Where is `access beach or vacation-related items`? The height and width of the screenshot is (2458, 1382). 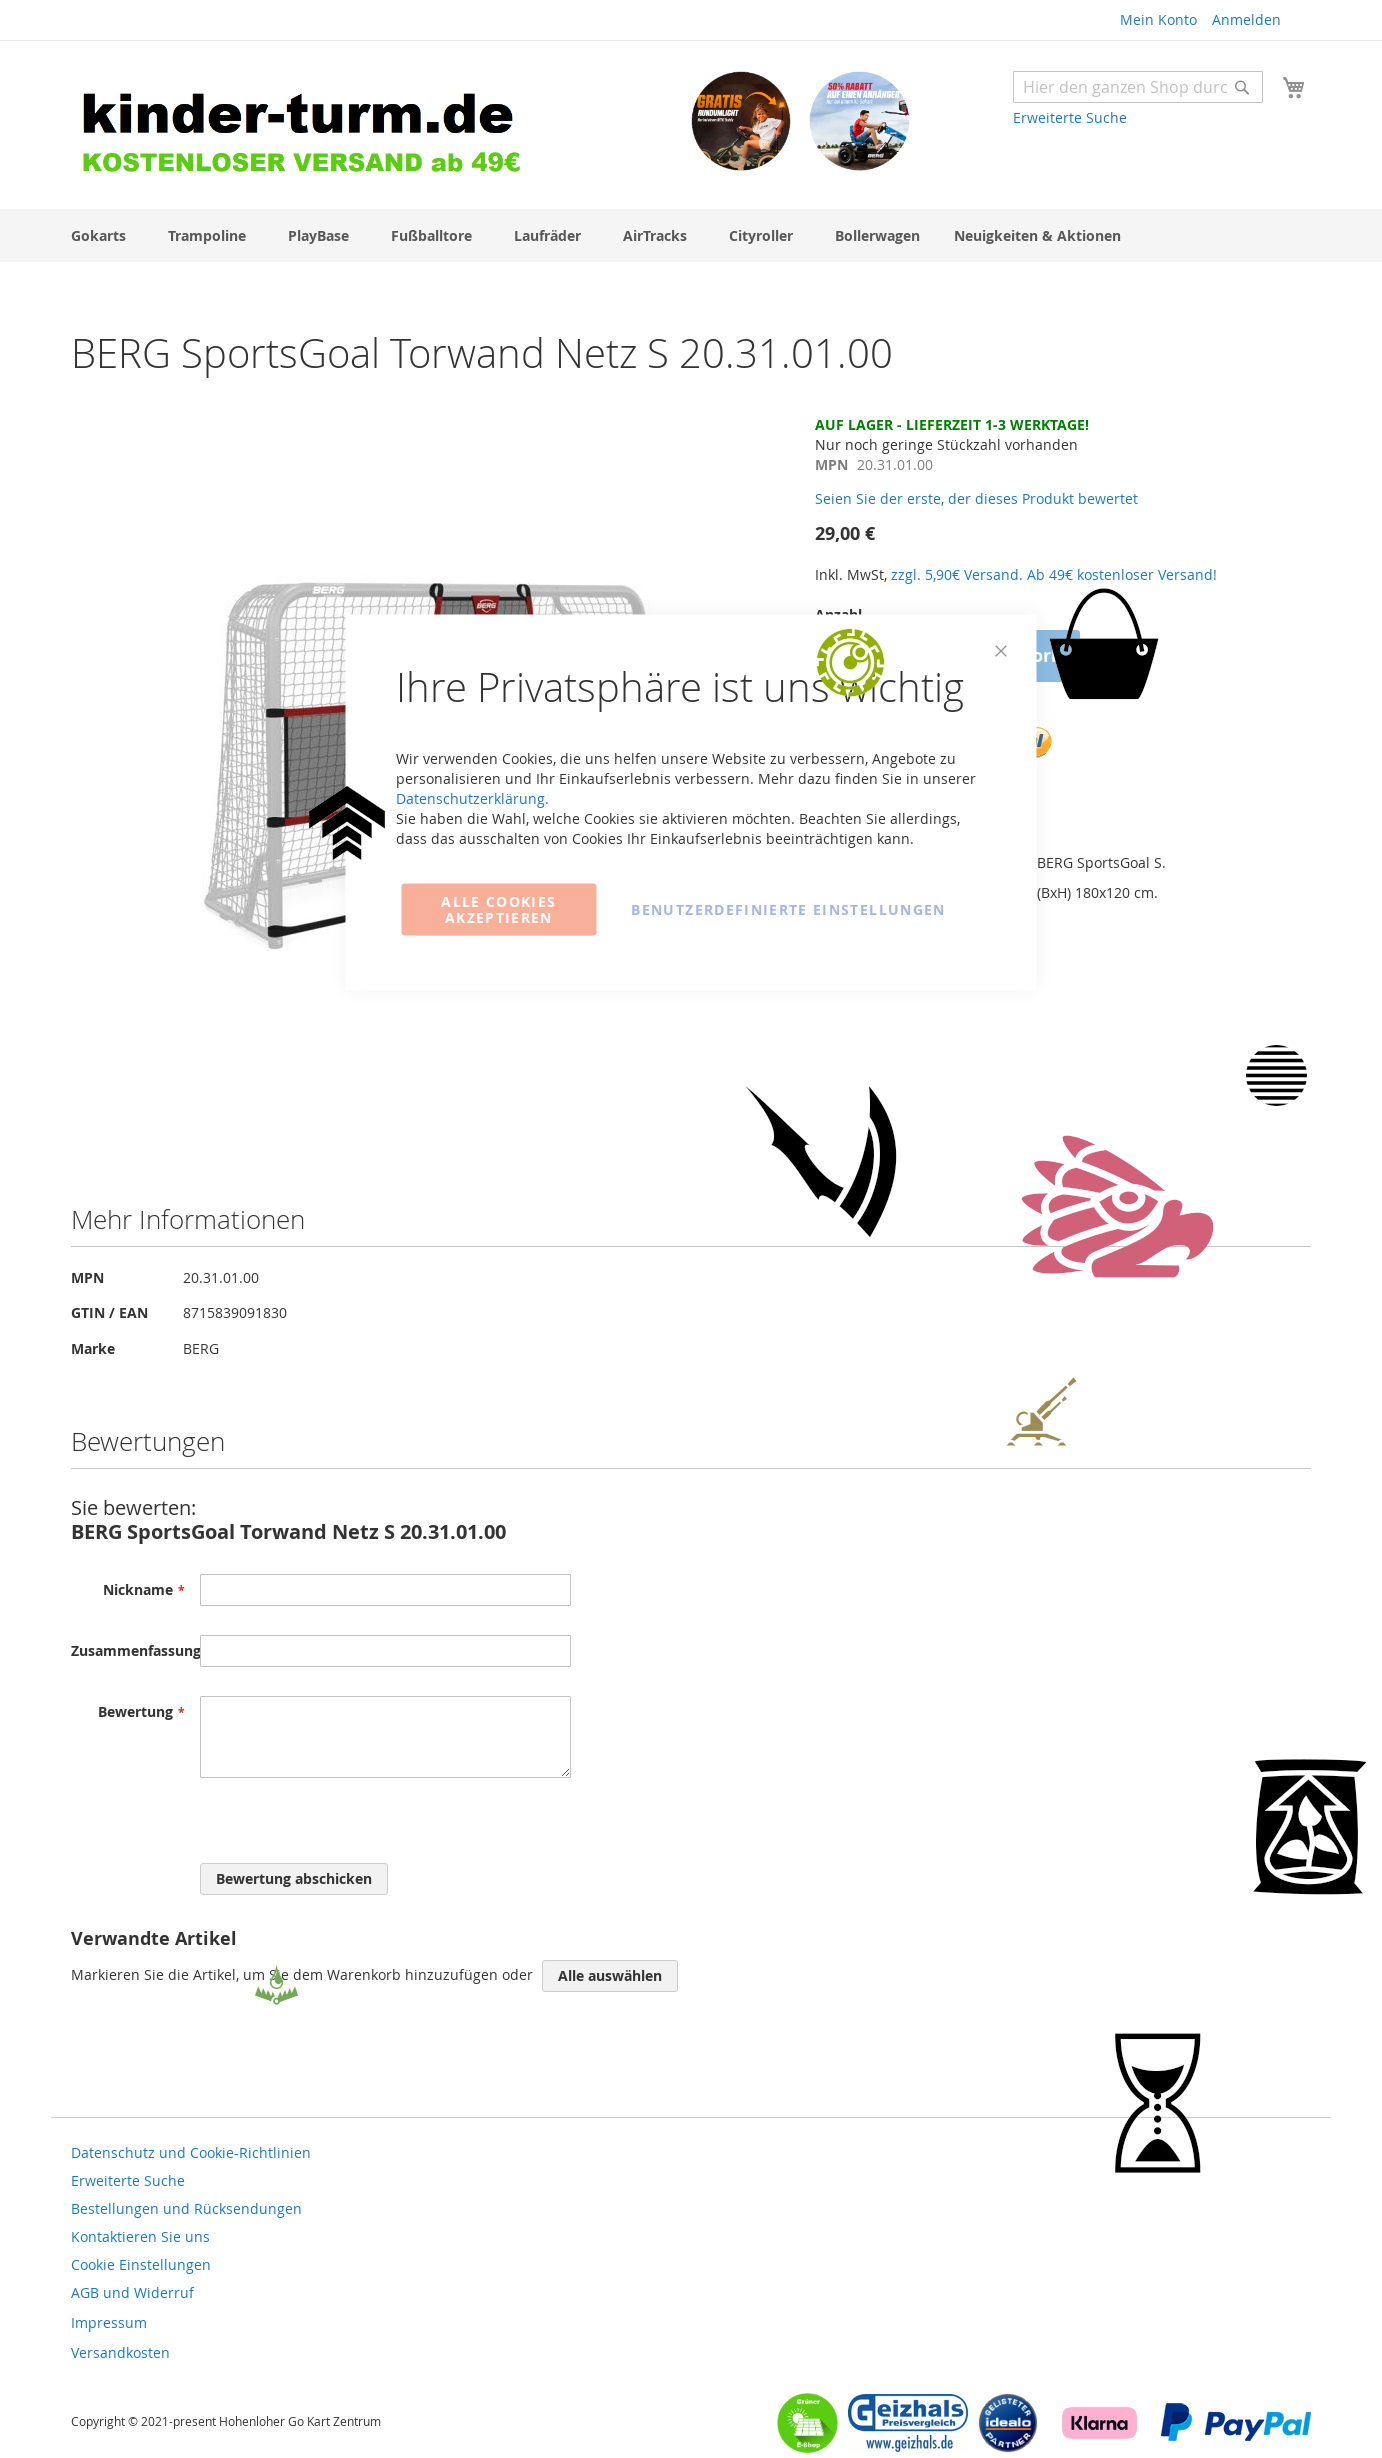 access beach or vacation-related items is located at coordinates (1104, 644).